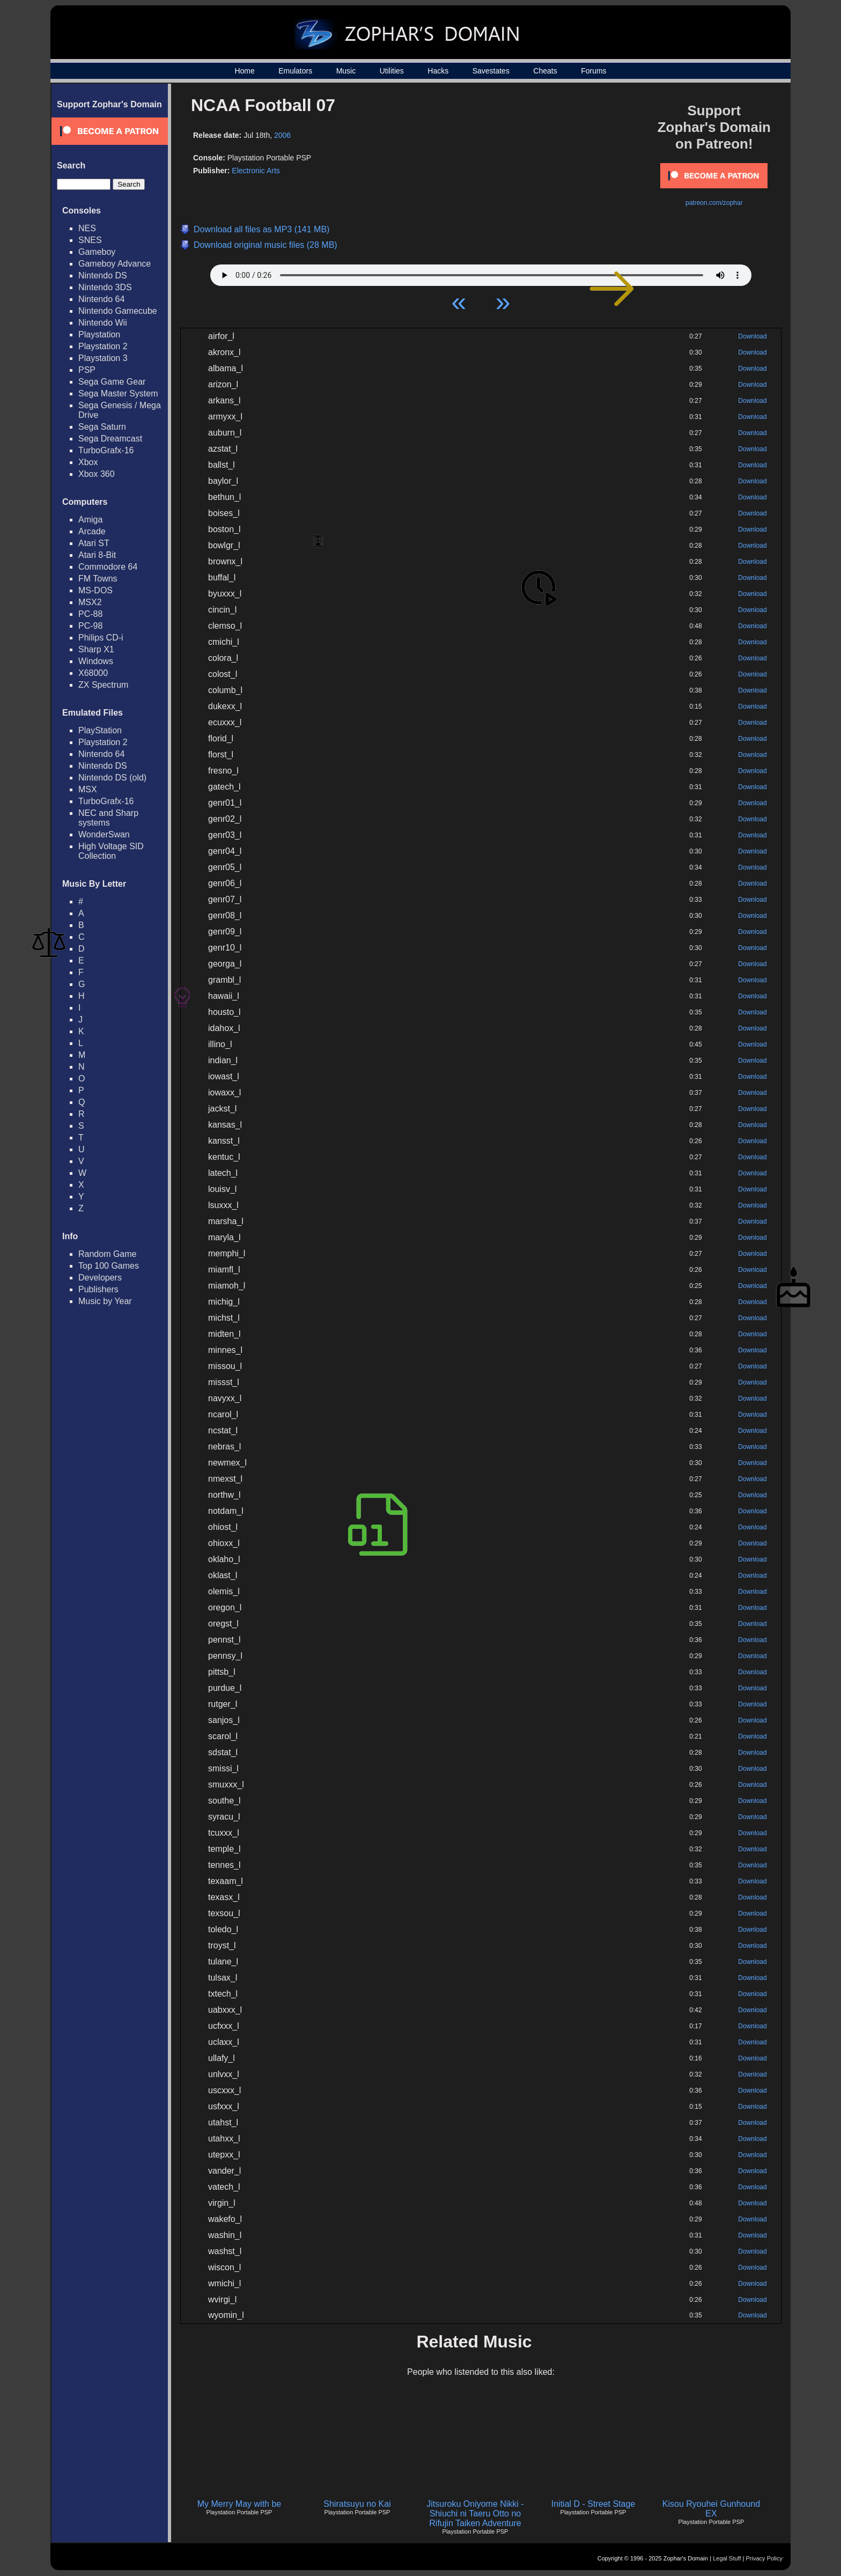  Describe the element at coordinates (382, 1525) in the screenshot. I see `view or open a binary file` at that location.